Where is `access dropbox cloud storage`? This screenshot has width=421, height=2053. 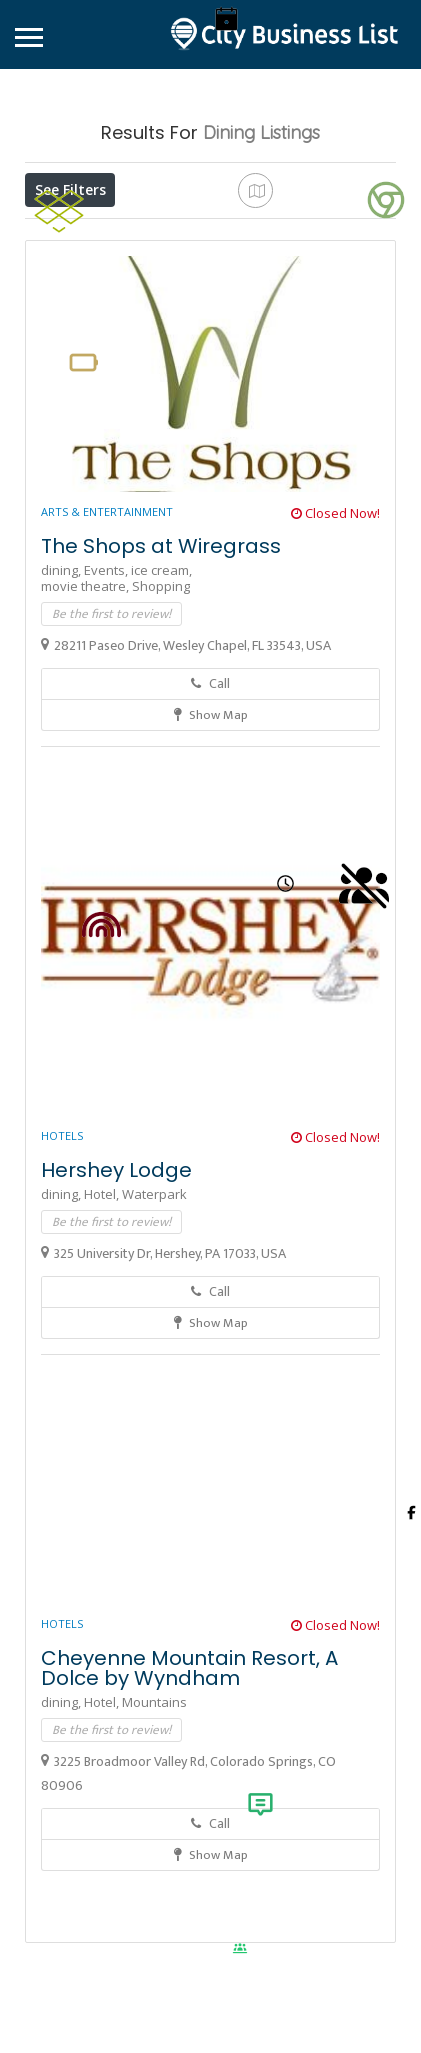 access dropbox cloud storage is located at coordinates (59, 209).